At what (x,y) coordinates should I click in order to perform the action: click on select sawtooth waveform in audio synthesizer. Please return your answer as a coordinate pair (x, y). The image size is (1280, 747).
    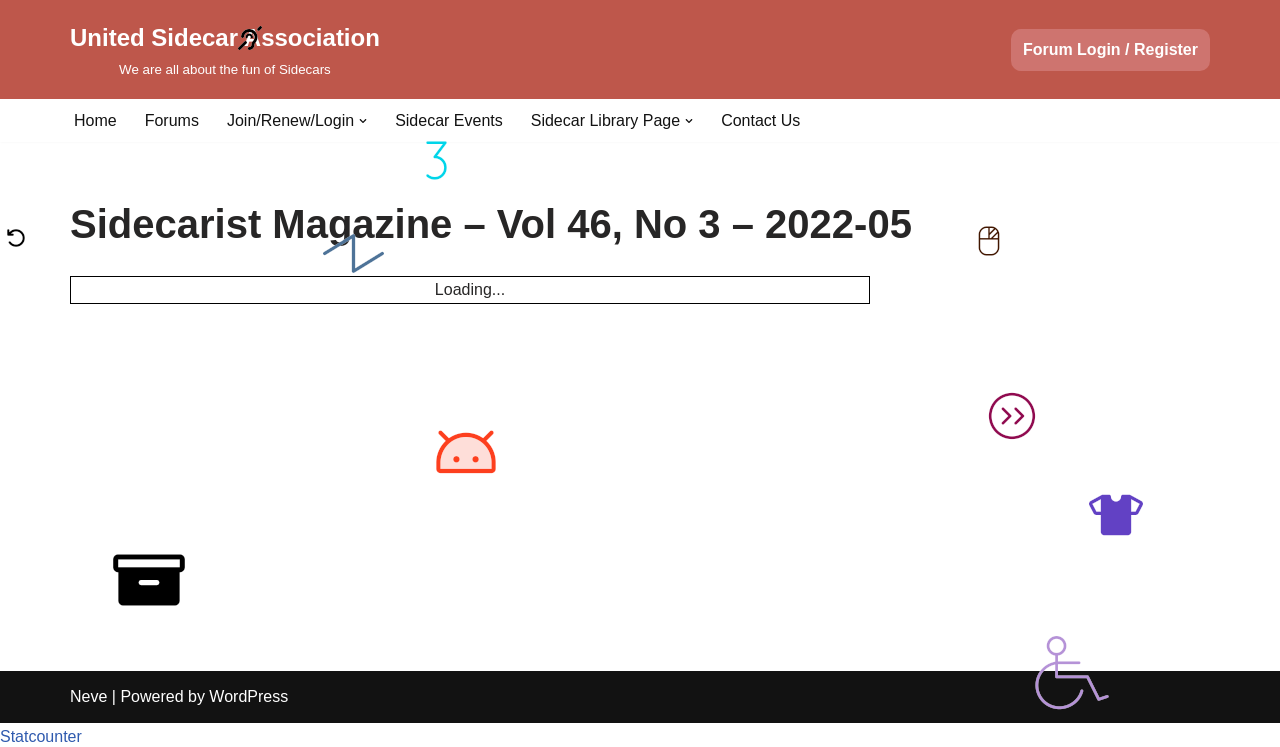
    Looking at the image, I should click on (353, 253).